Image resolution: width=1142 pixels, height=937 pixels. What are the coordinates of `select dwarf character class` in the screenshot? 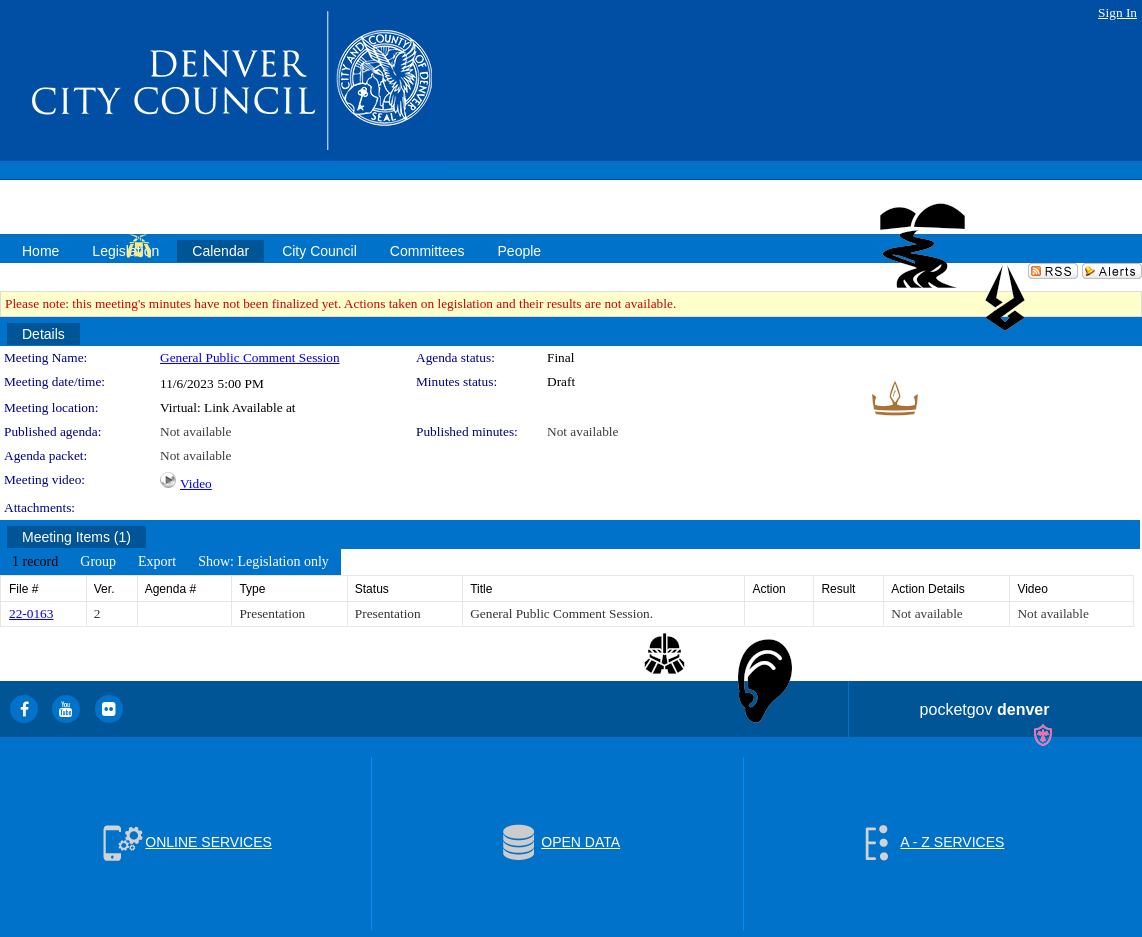 It's located at (664, 653).